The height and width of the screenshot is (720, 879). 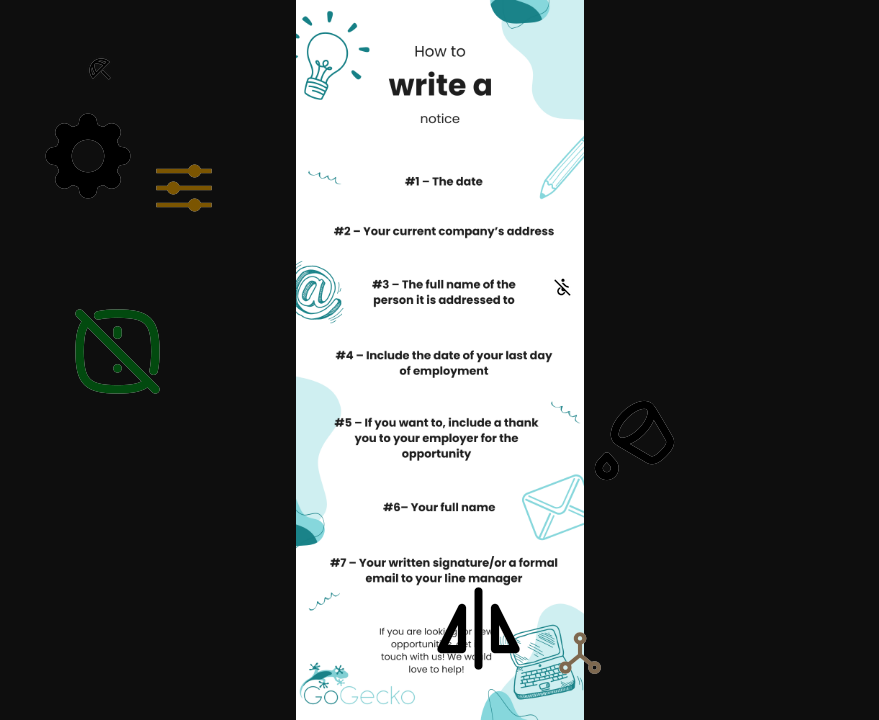 What do you see at coordinates (100, 69) in the screenshot?
I see `access beach or resort amenities` at bounding box center [100, 69].